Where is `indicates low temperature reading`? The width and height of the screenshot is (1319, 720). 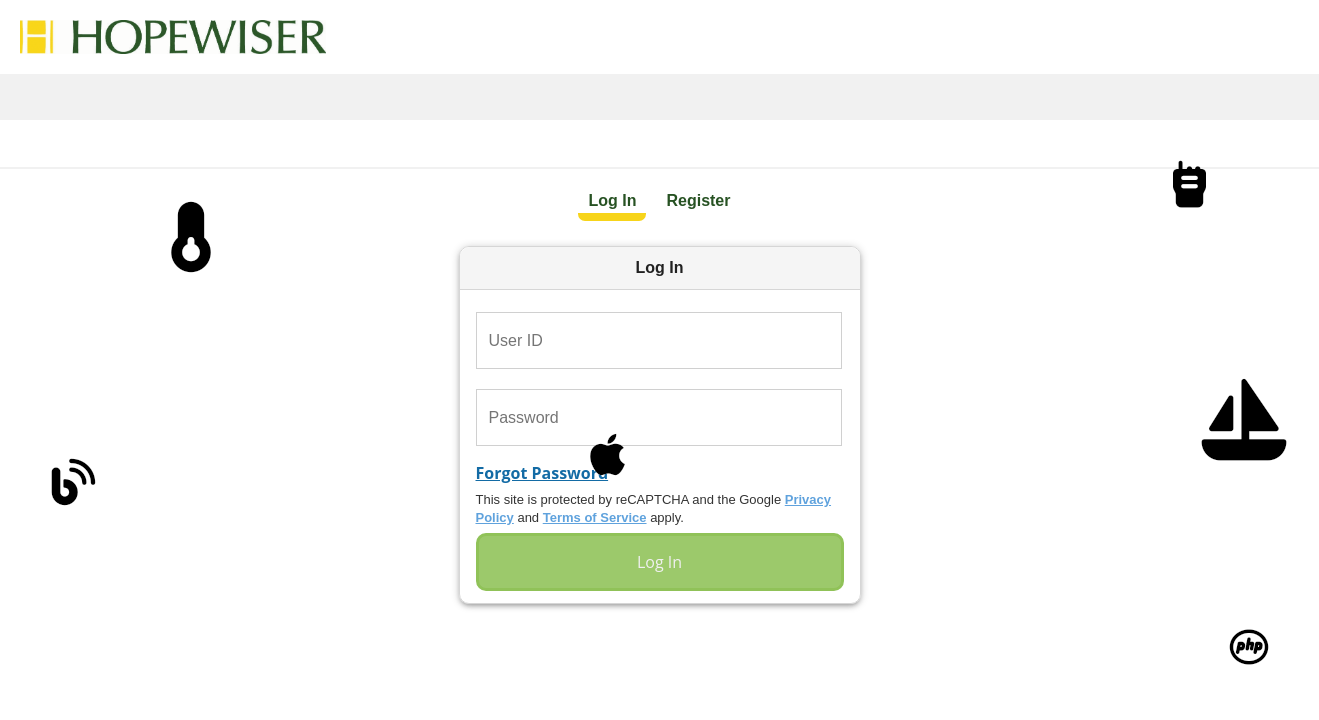
indicates low temperature reading is located at coordinates (191, 237).